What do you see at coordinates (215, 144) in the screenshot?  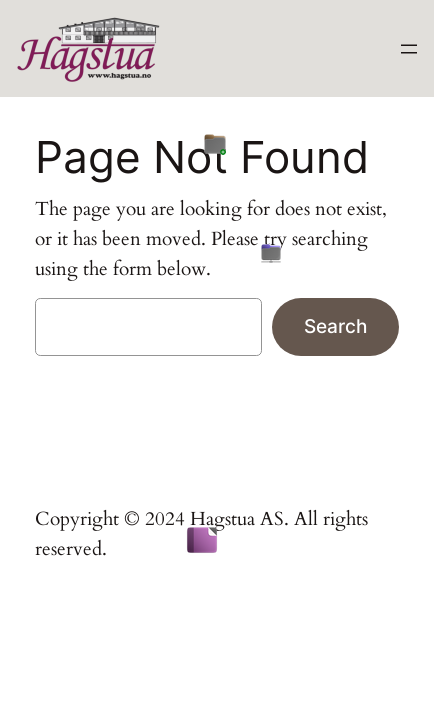 I see `create a new folder` at bounding box center [215, 144].